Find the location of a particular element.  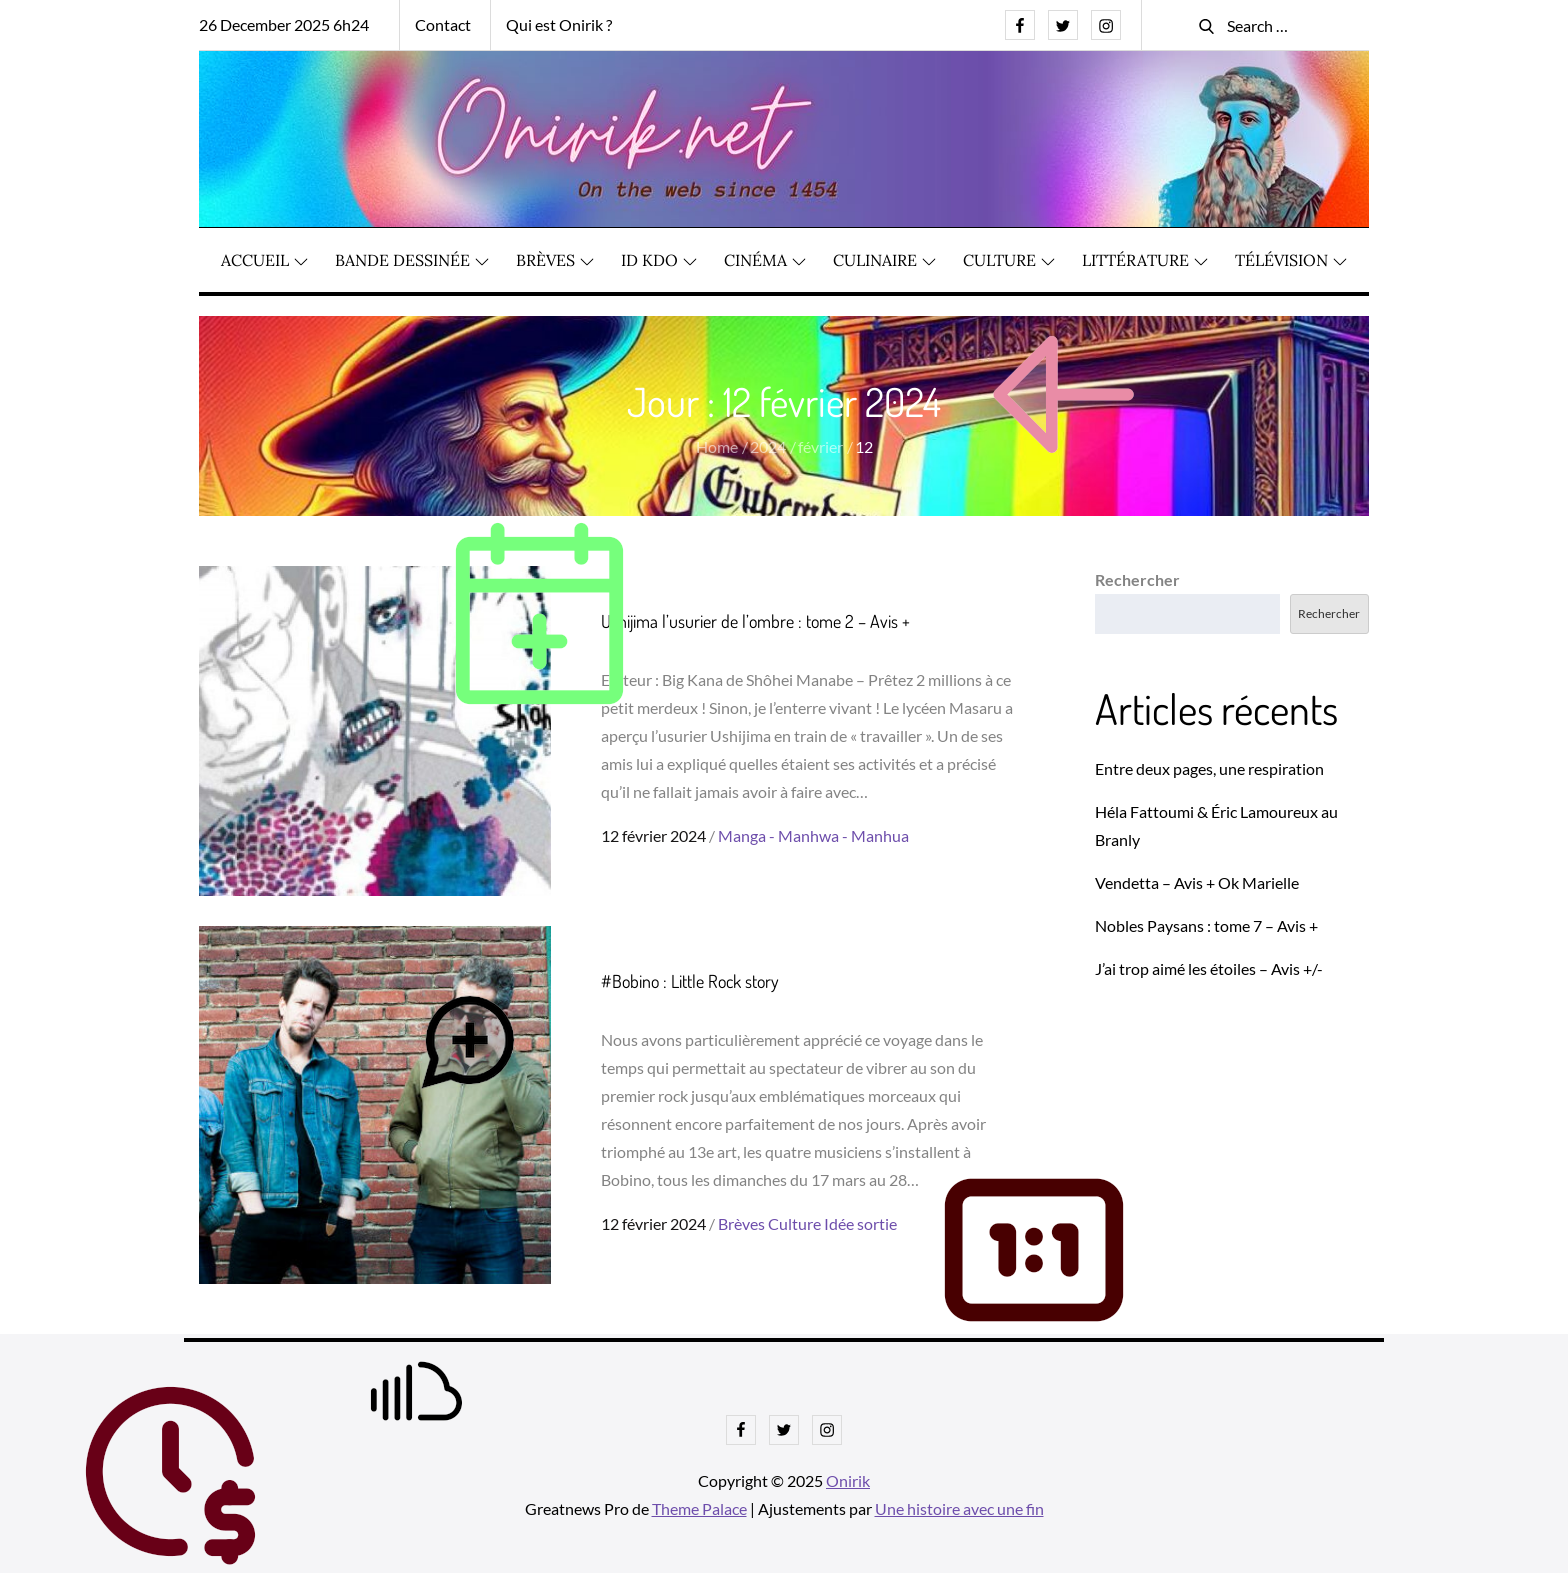

view hourly rate or time-based pricing is located at coordinates (170, 1471).